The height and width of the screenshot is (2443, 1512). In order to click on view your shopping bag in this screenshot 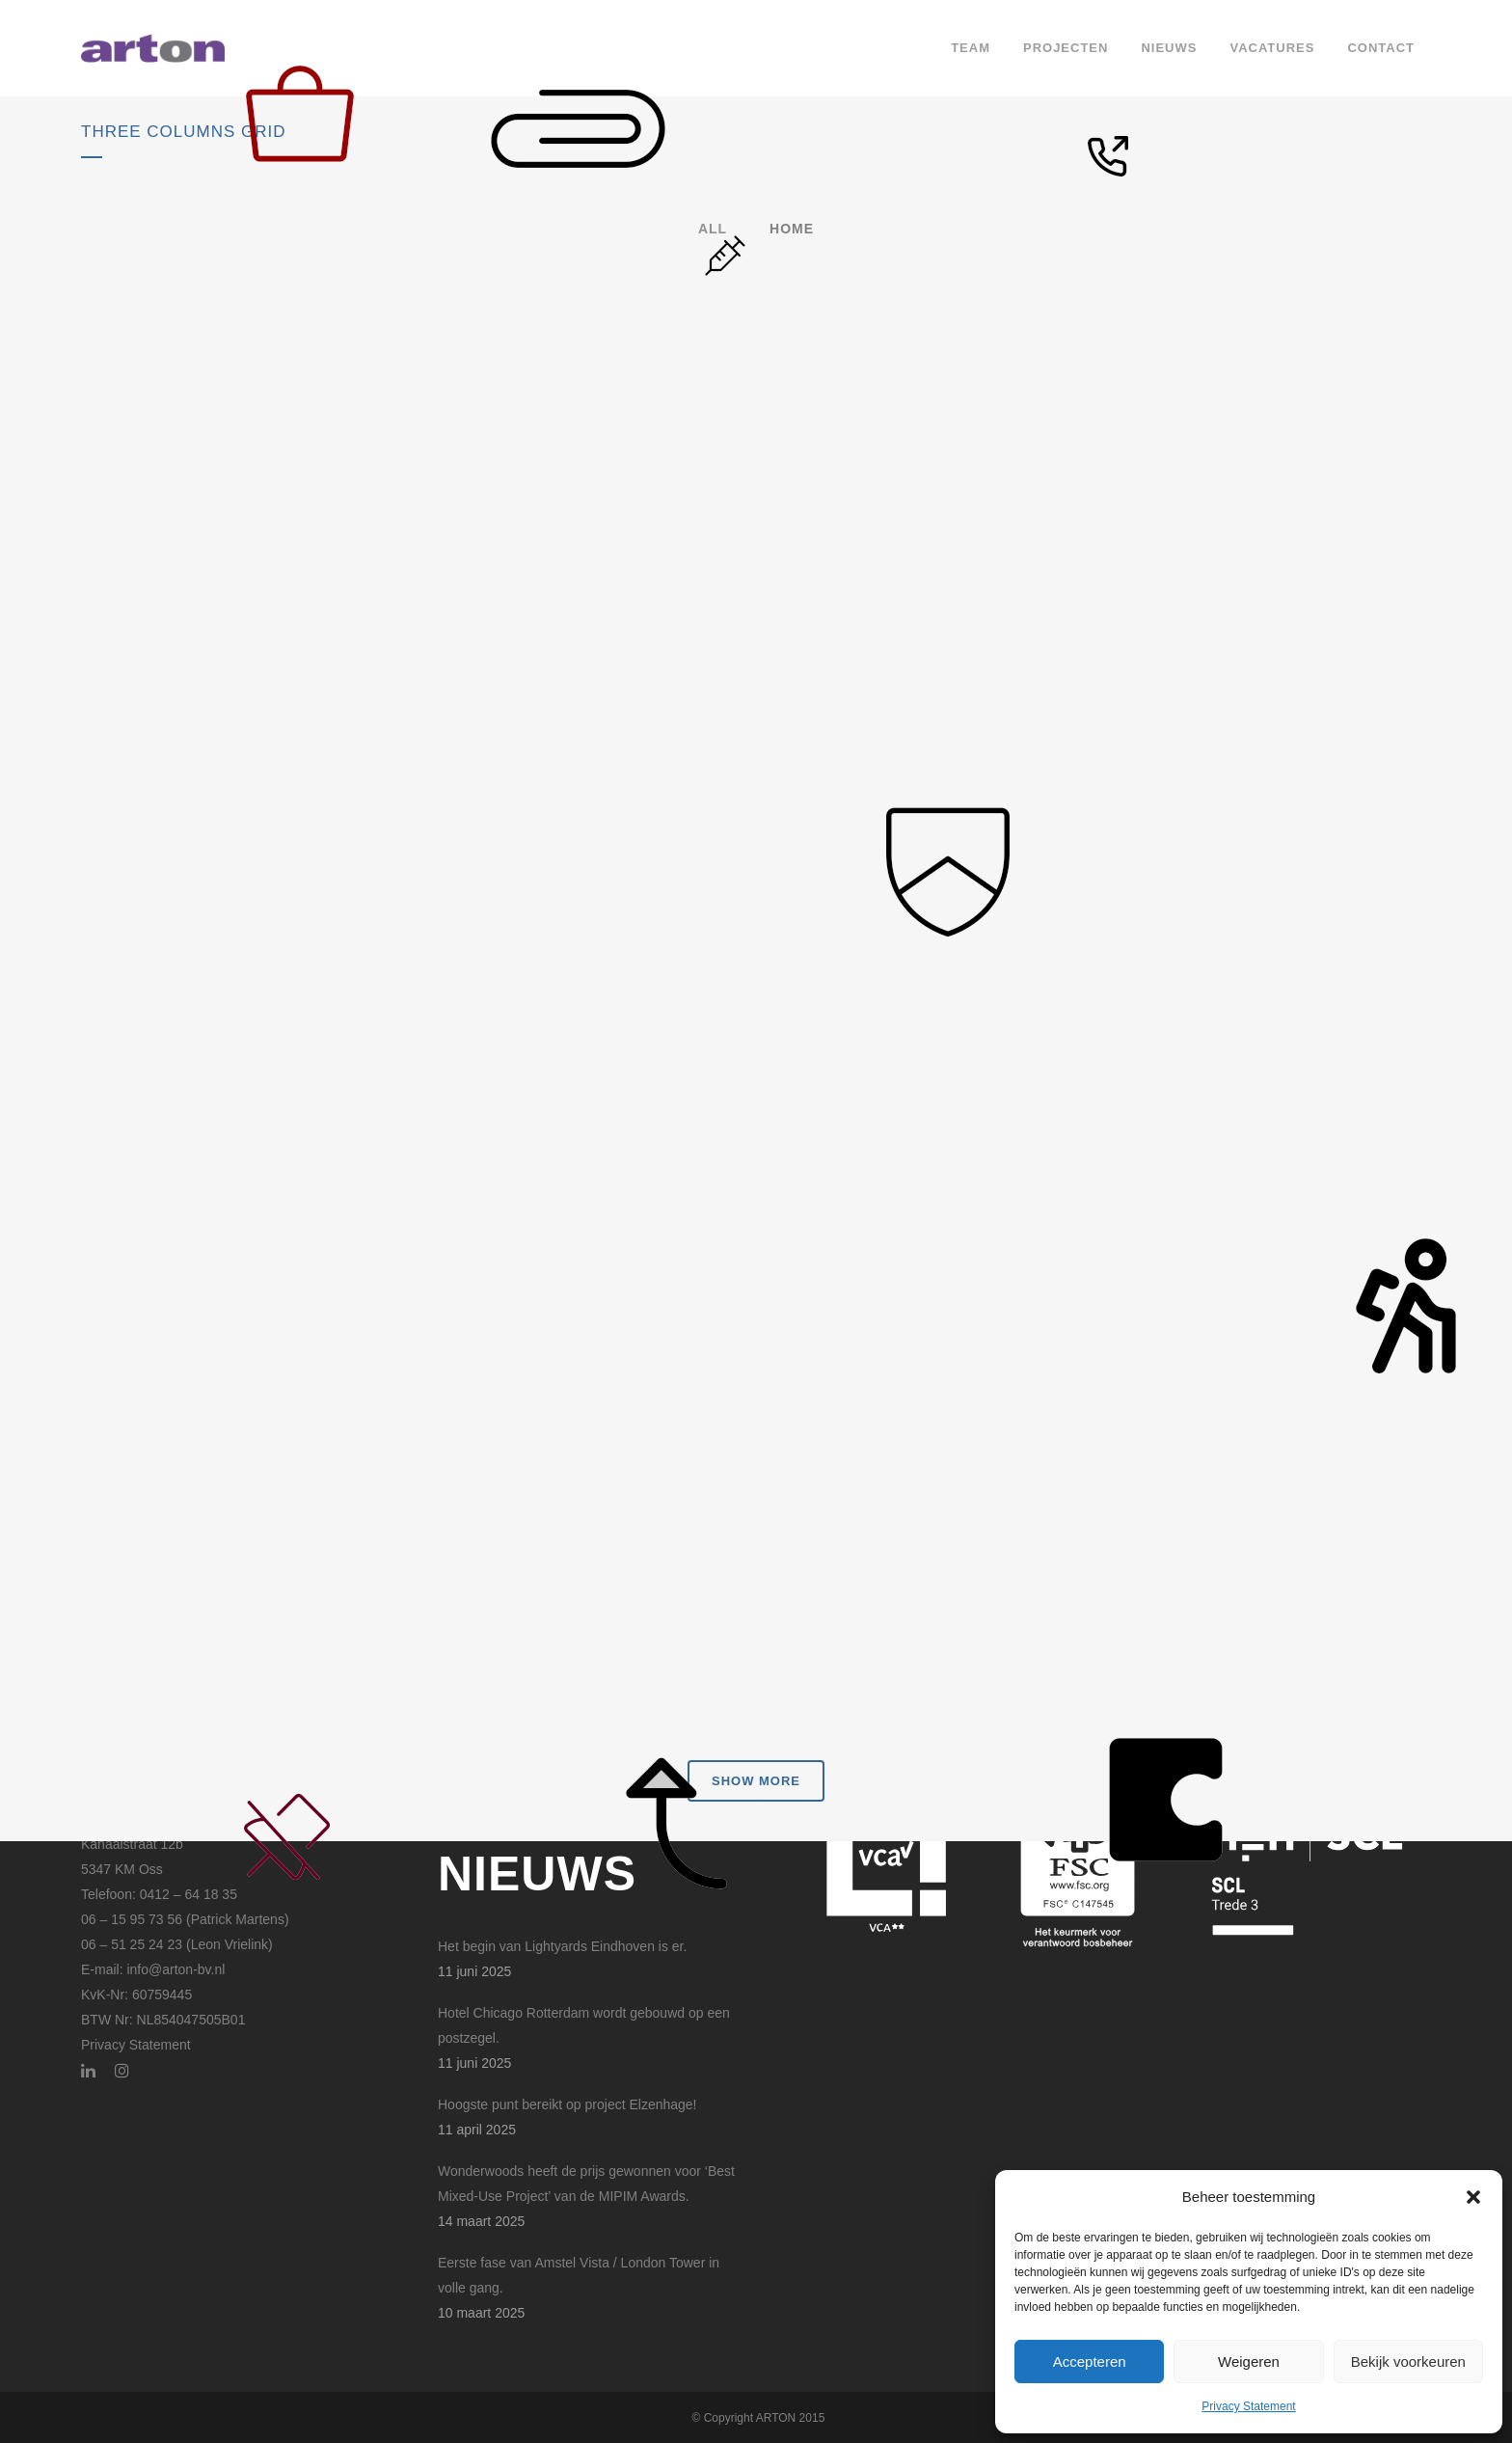, I will do `click(300, 120)`.